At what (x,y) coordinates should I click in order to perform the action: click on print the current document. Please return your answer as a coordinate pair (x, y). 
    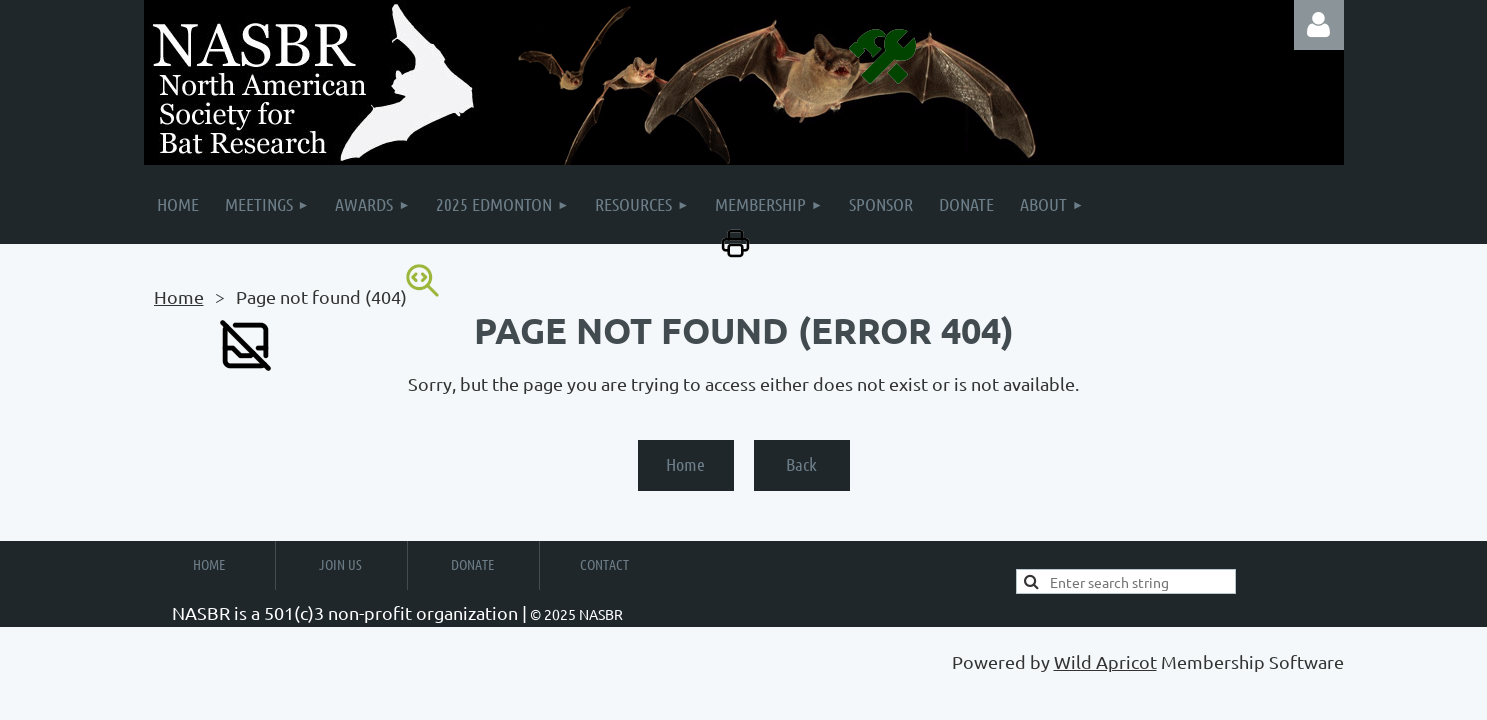
    Looking at the image, I should click on (735, 243).